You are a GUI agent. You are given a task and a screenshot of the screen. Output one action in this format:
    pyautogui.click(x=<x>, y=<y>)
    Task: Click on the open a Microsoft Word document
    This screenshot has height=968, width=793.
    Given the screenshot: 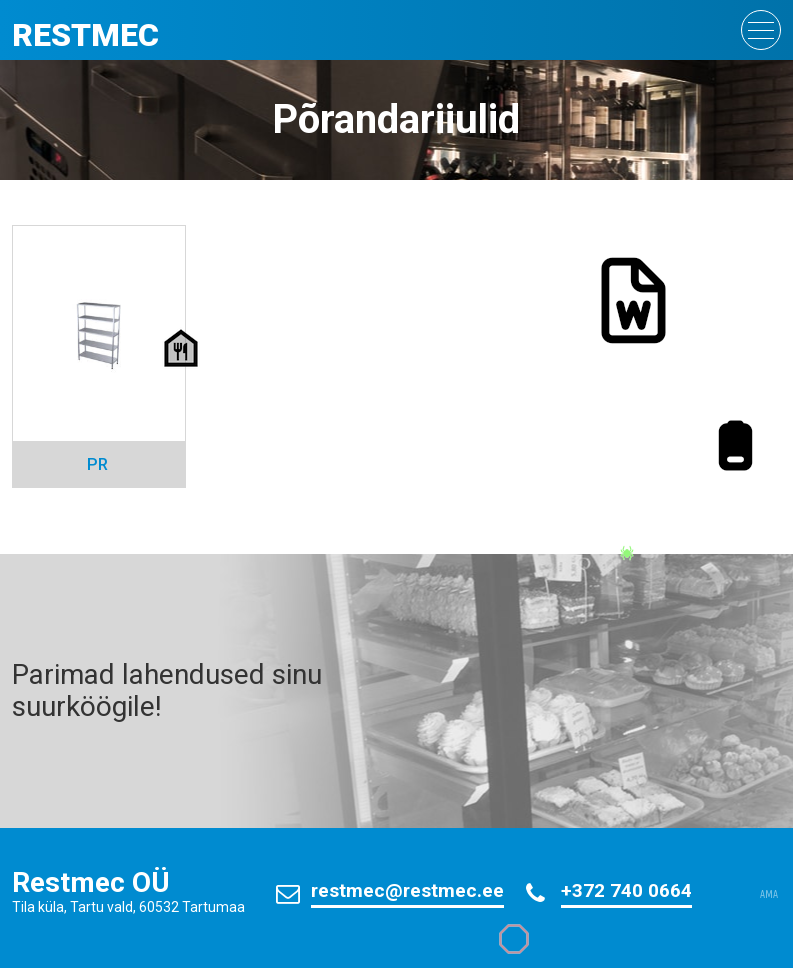 What is the action you would take?
    pyautogui.click(x=633, y=300)
    